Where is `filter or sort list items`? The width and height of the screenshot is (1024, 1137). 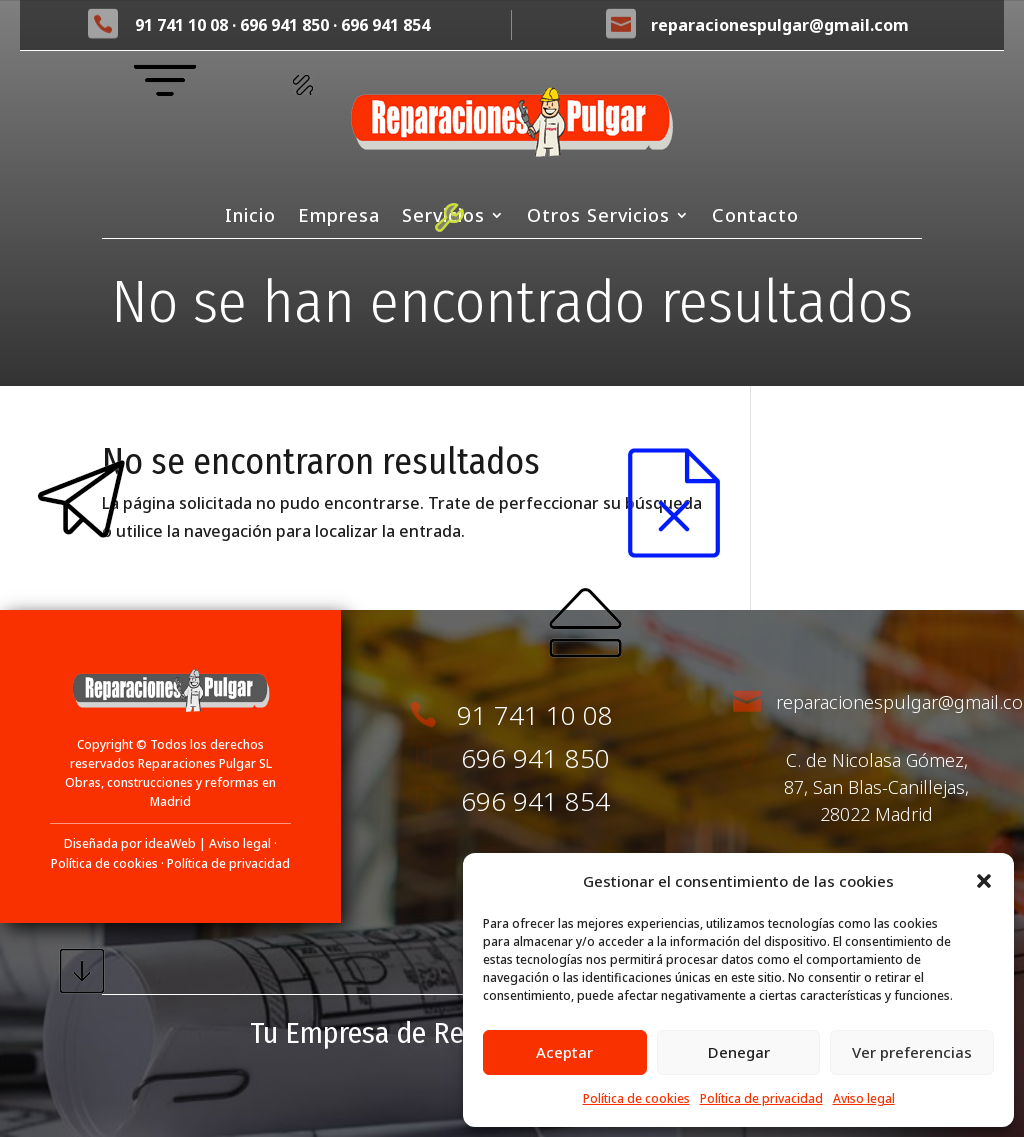 filter or sort list items is located at coordinates (165, 78).